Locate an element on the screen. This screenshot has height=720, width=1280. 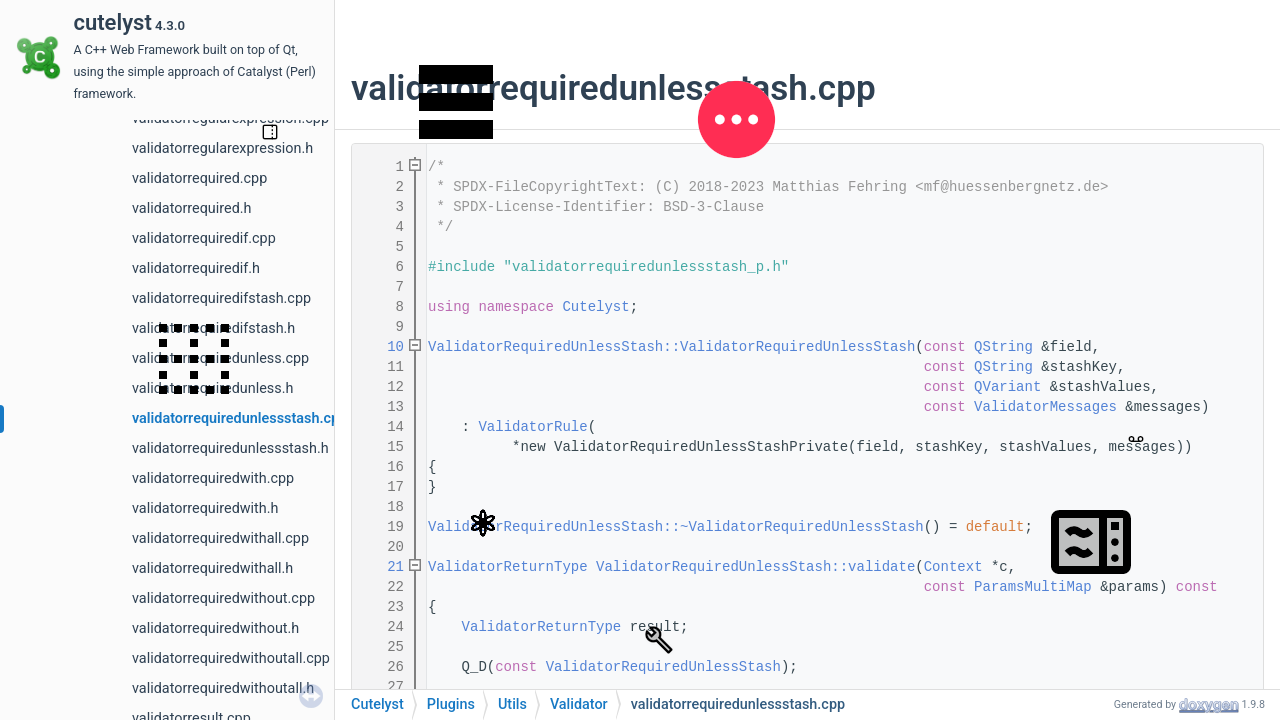
view data in row format is located at coordinates (456, 102).